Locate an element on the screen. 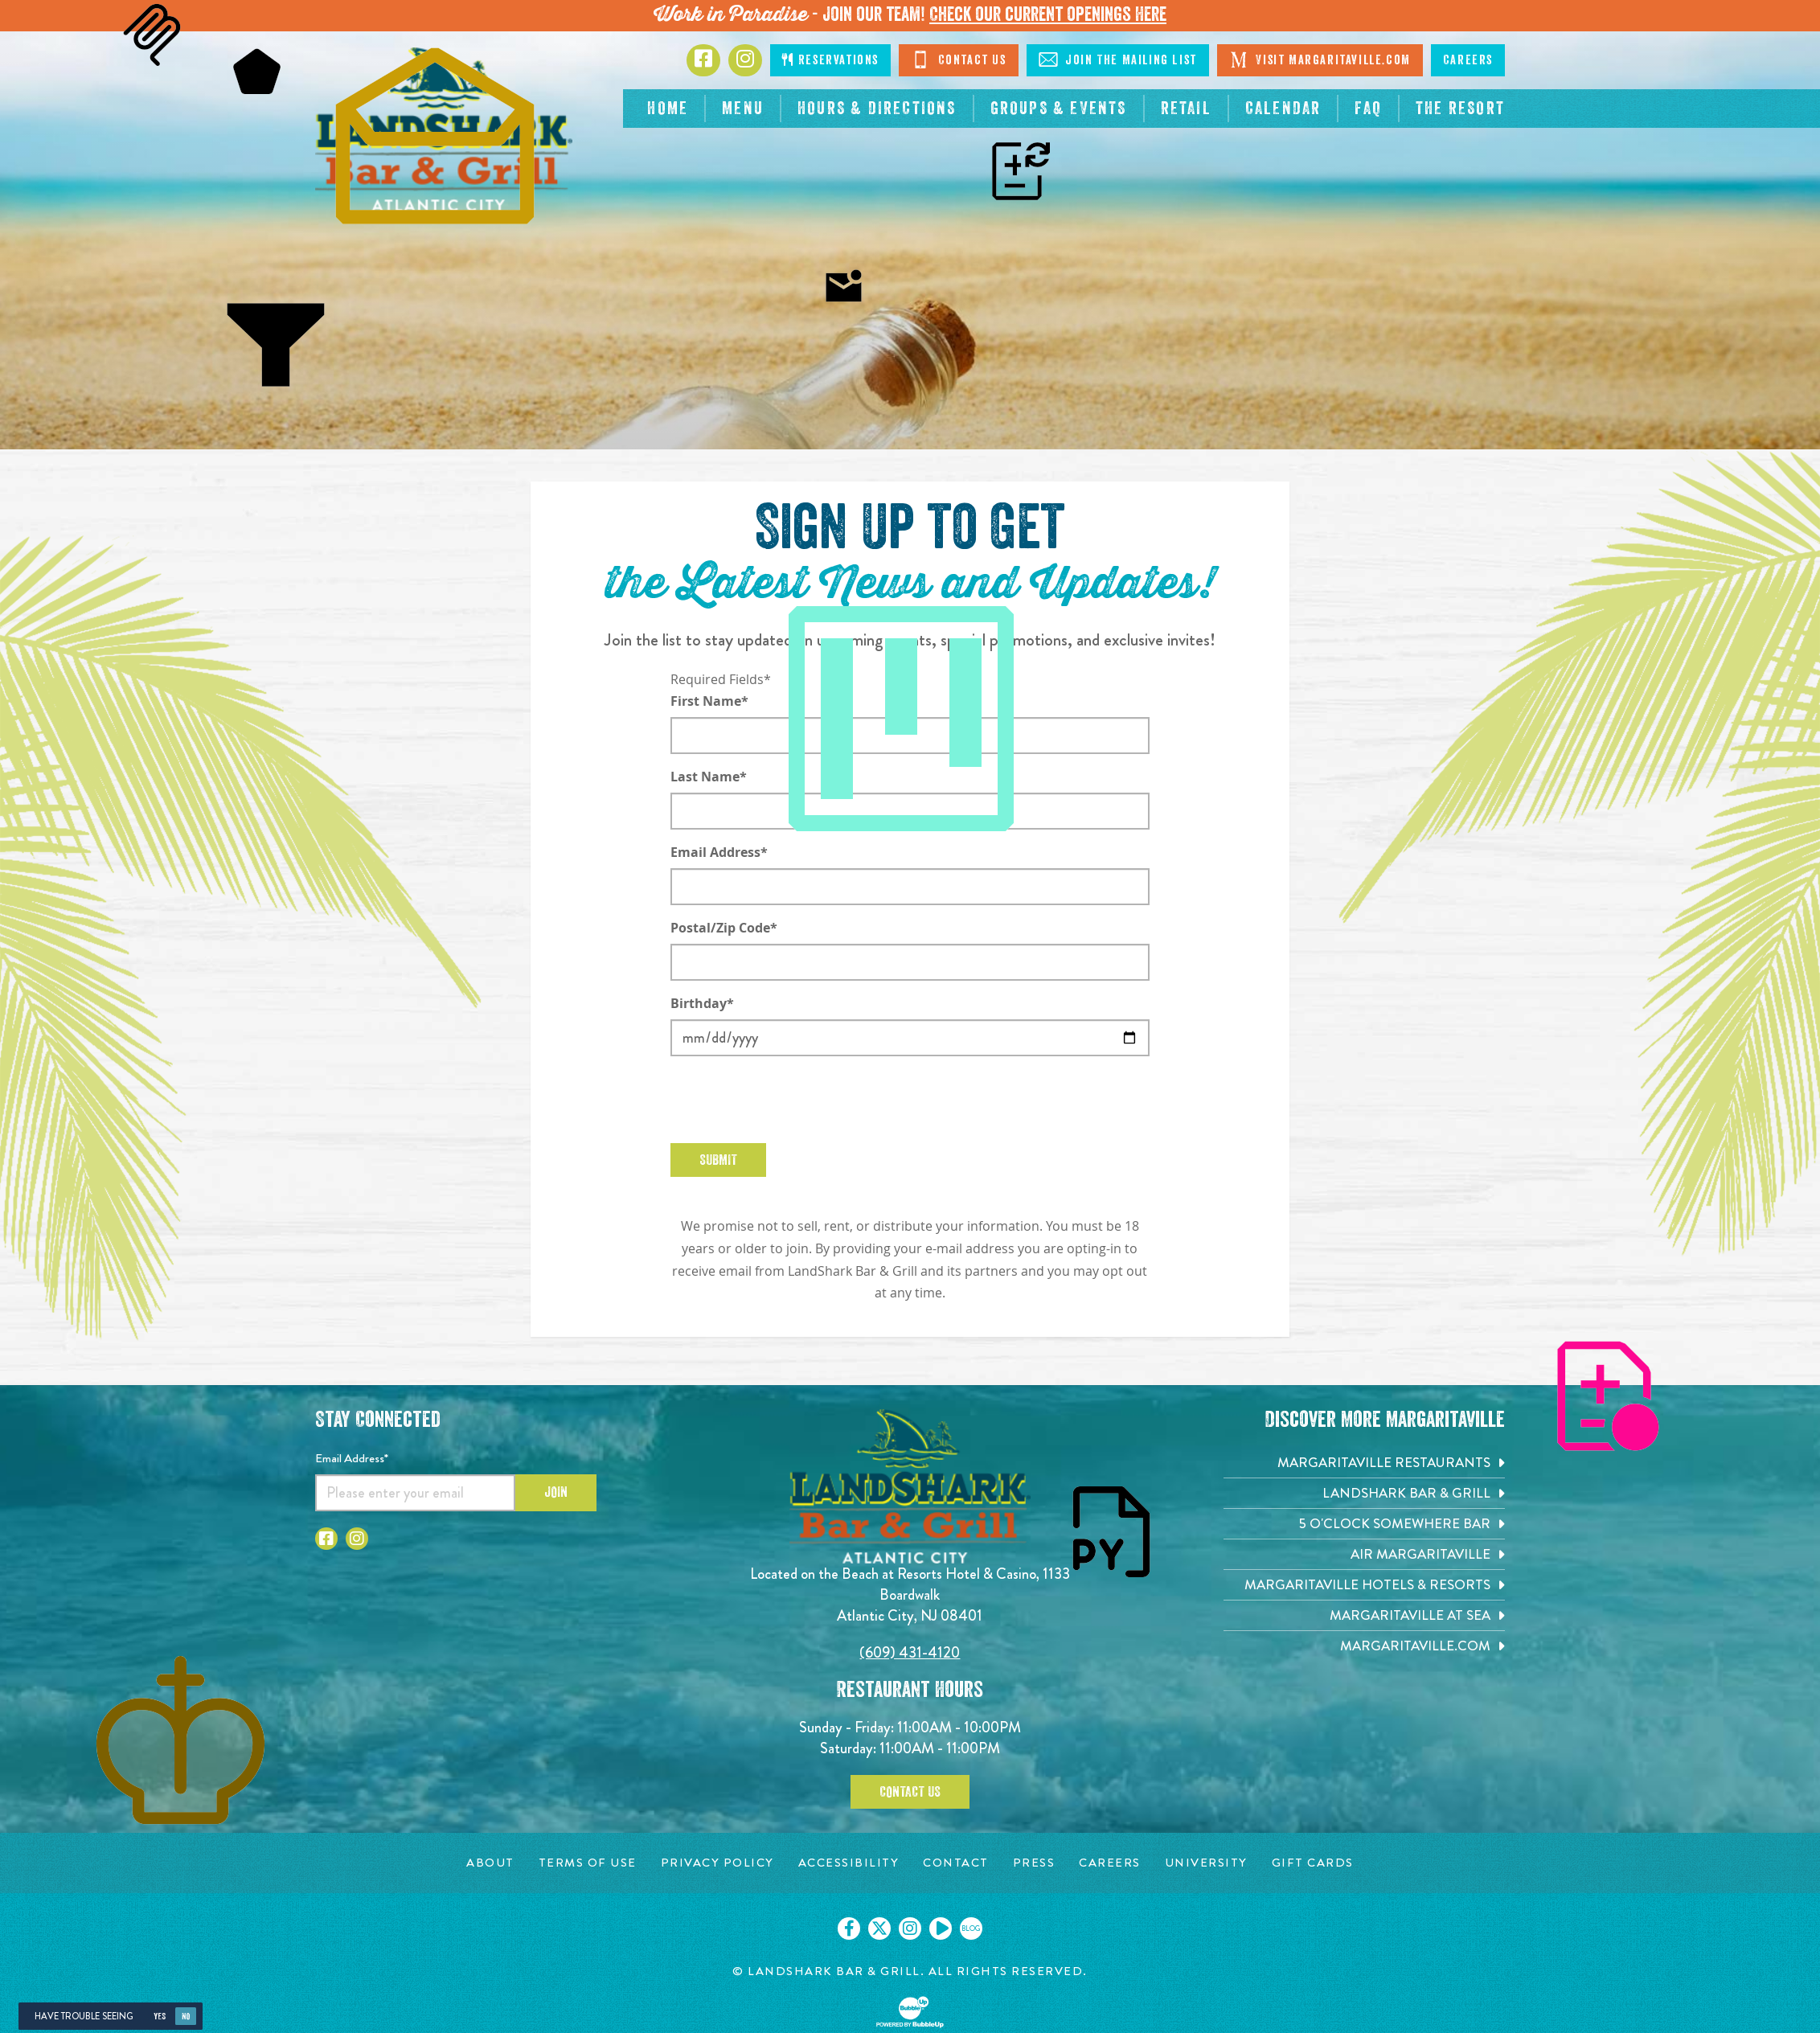 The height and width of the screenshot is (2033, 1820). a python script or .py file is located at coordinates (1111, 1531).